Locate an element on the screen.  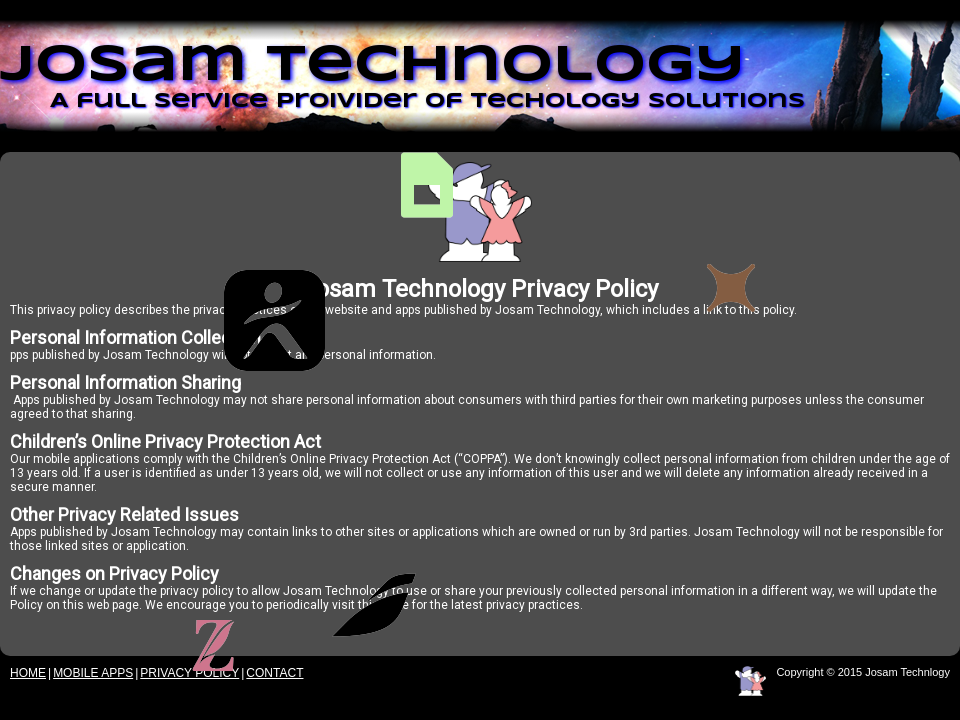
nextra documentation framework logo is located at coordinates (731, 288).